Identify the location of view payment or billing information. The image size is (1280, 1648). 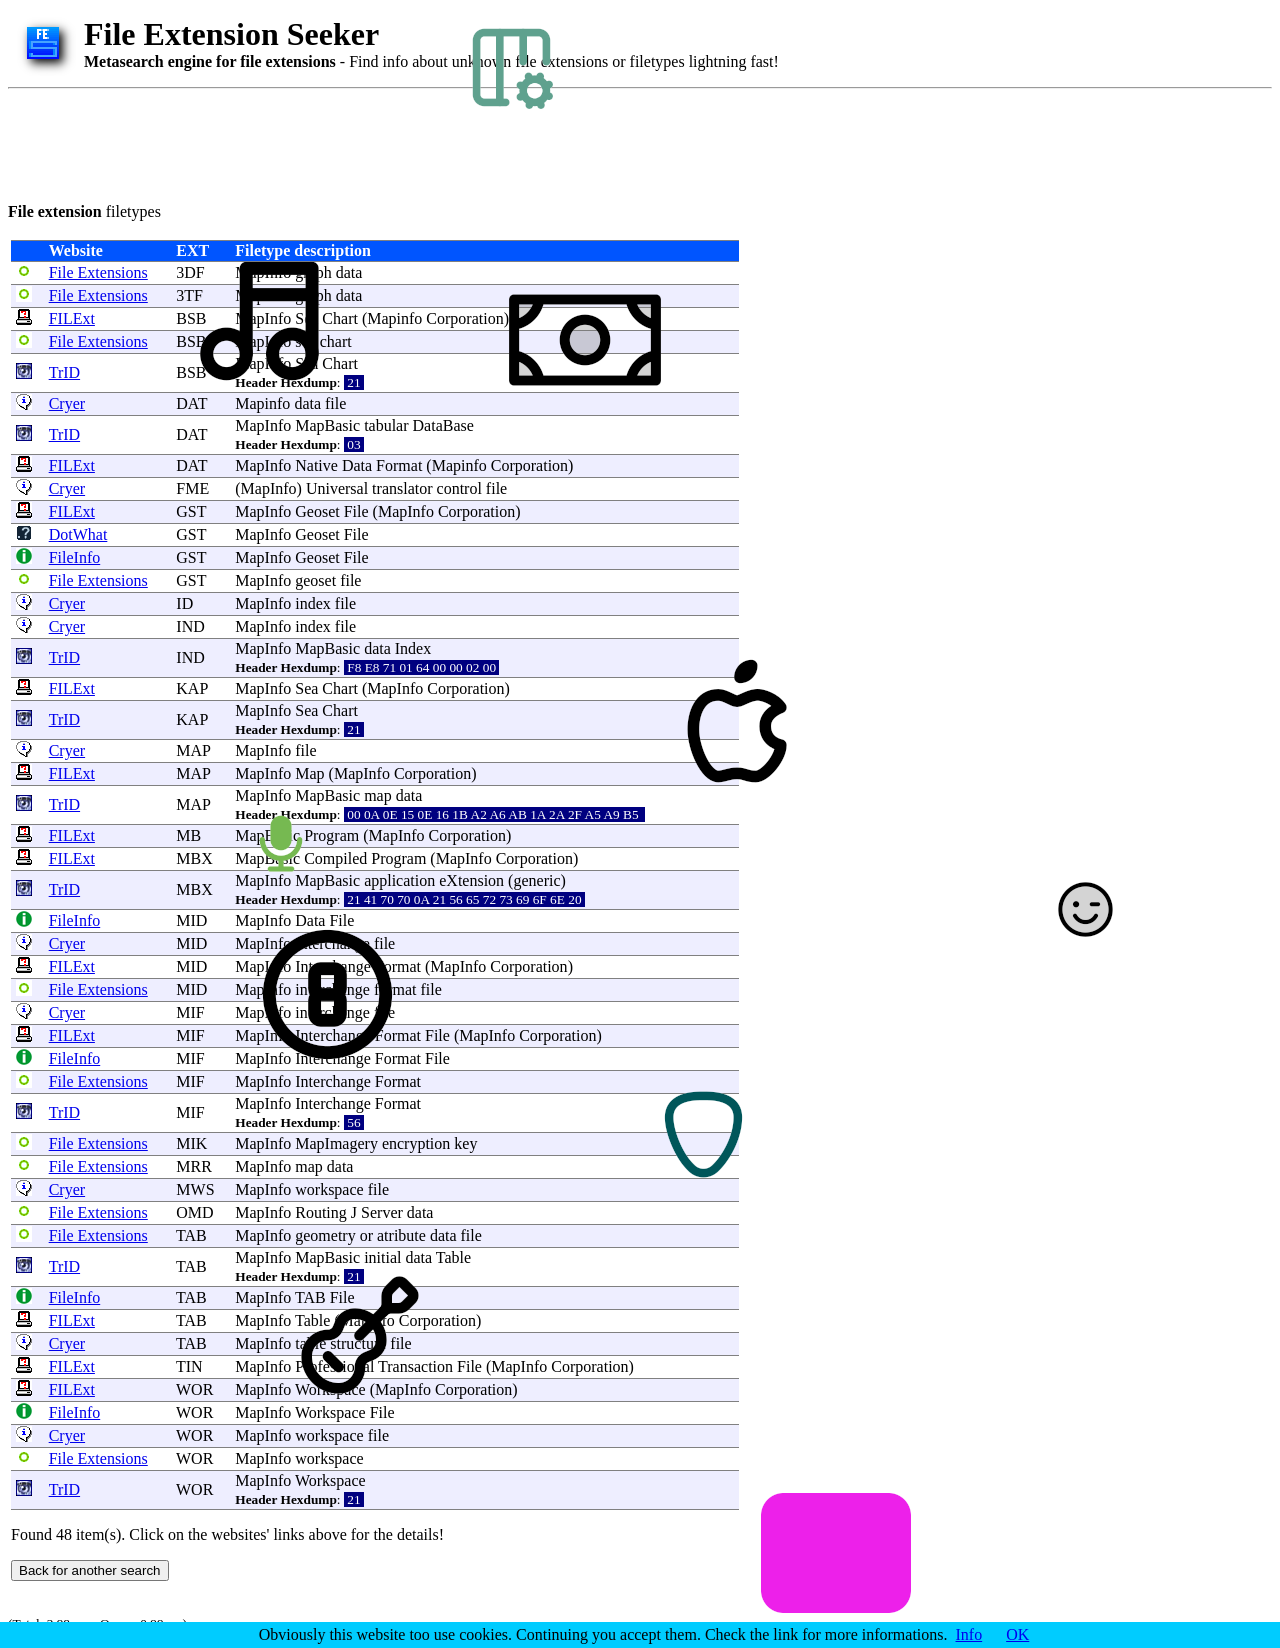
(585, 340).